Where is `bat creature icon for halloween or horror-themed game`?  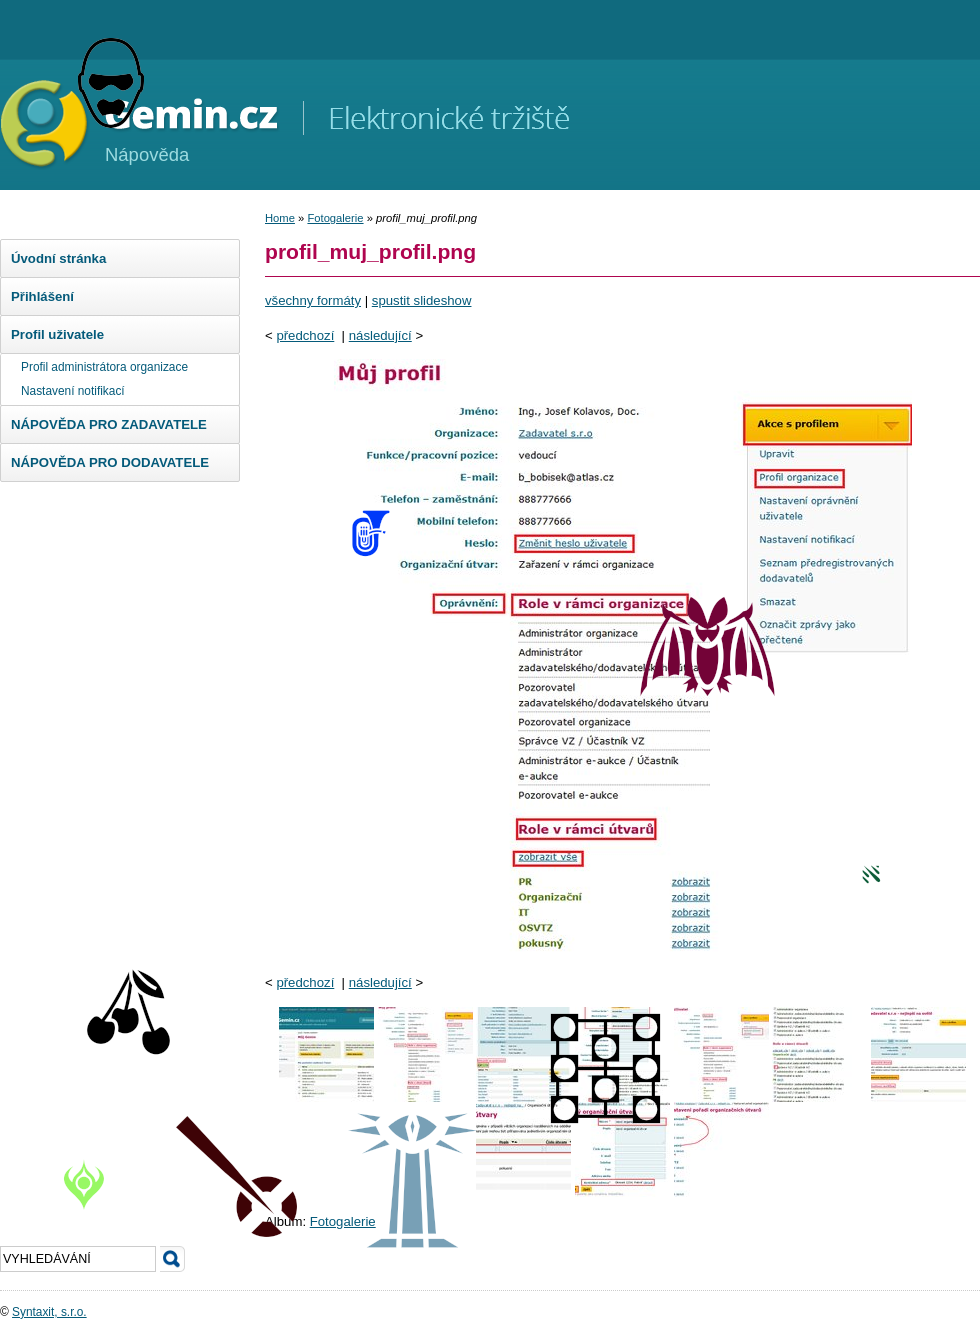 bat creature icon for halloween or horror-themed game is located at coordinates (707, 646).